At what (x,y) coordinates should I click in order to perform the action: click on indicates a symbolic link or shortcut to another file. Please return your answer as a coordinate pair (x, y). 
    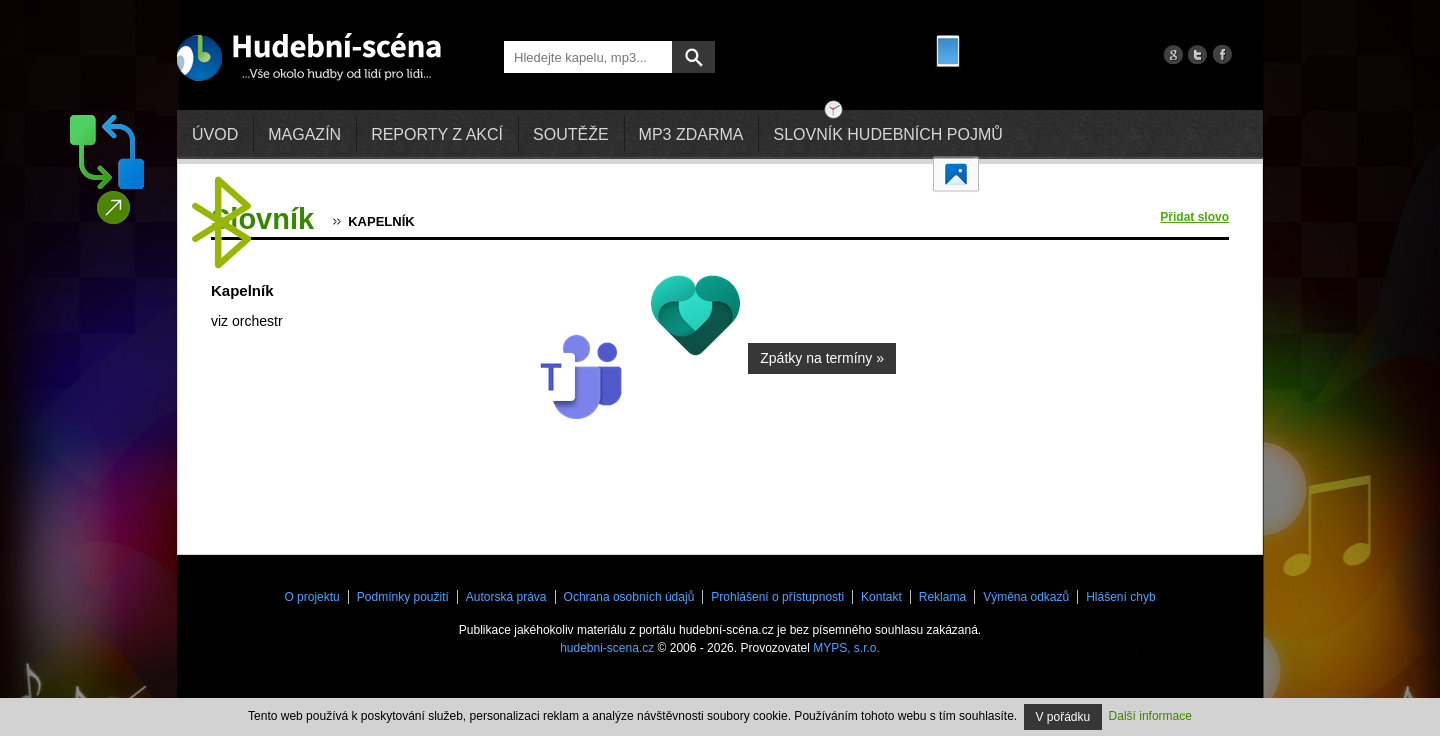
    Looking at the image, I should click on (113, 207).